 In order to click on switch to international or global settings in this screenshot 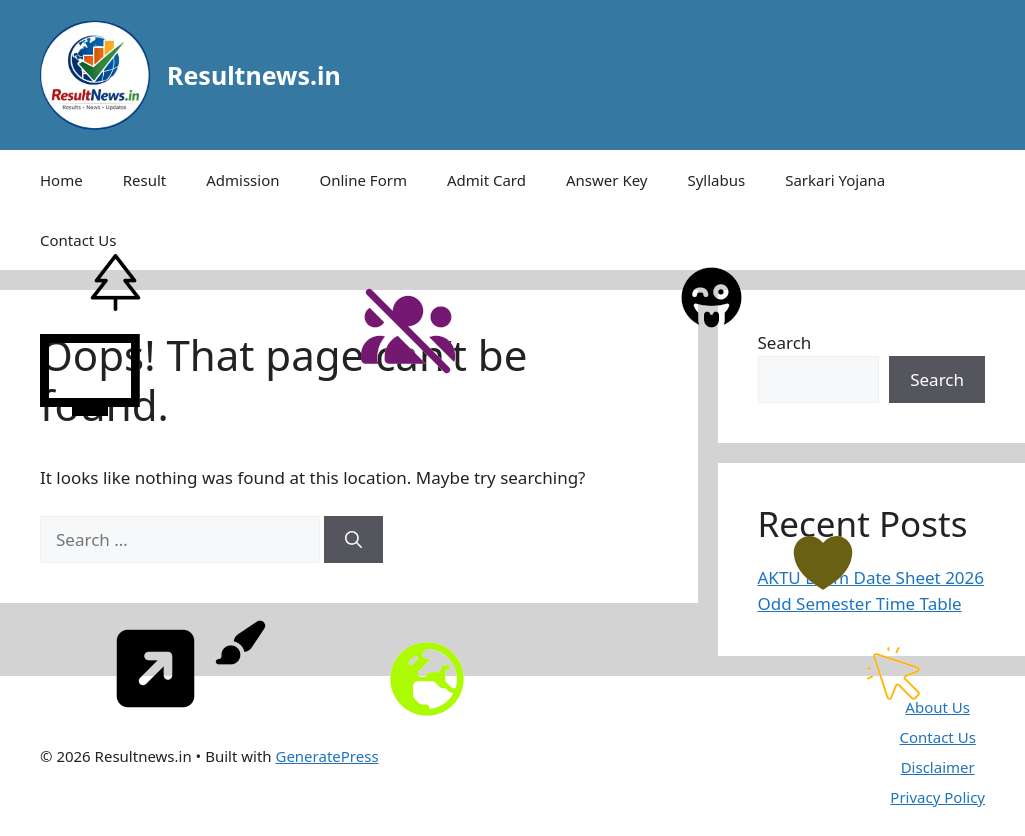, I will do `click(427, 679)`.